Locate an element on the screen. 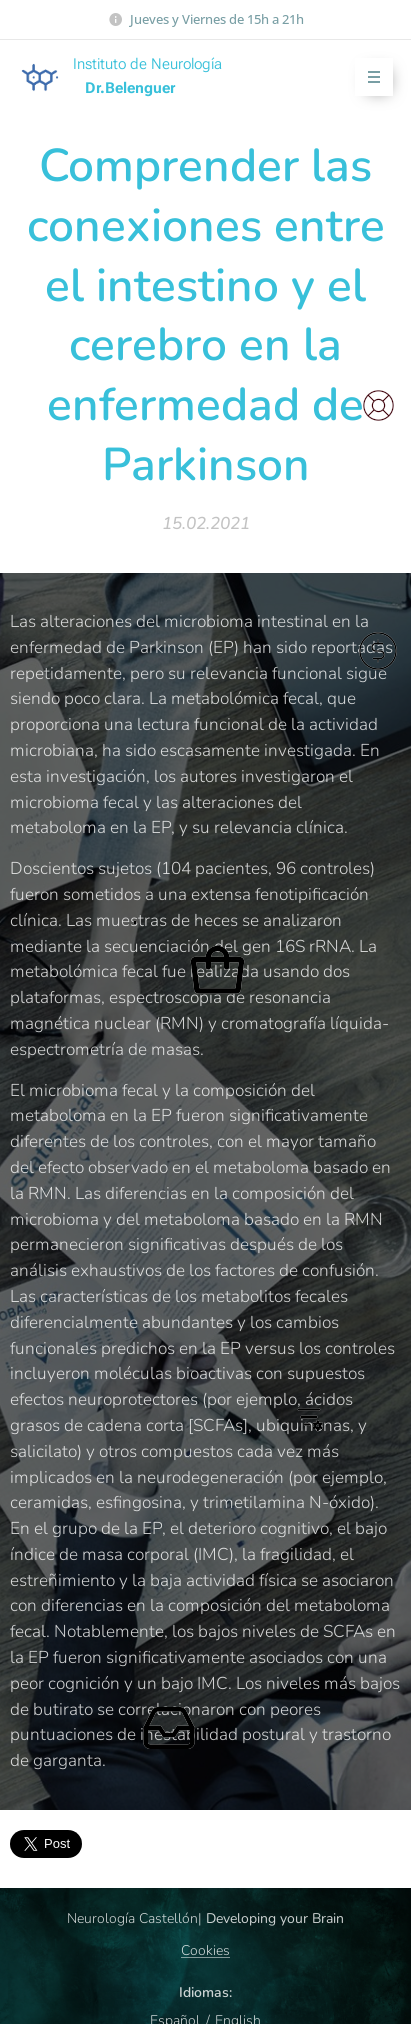 The height and width of the screenshot is (2024, 411). access help or support is located at coordinates (378, 405).